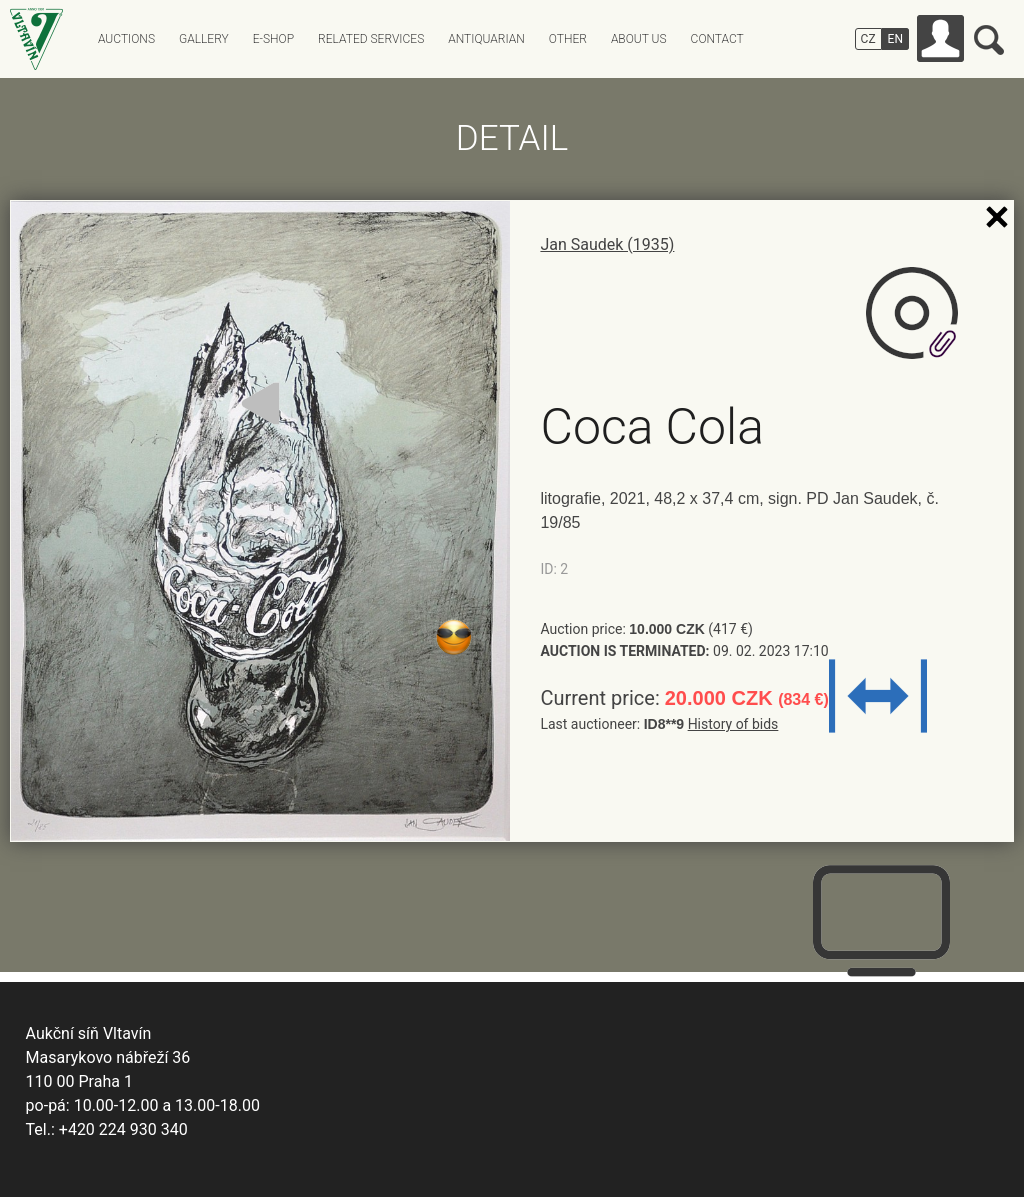 The width and height of the screenshot is (1024, 1197). Describe the element at coordinates (454, 639) in the screenshot. I see `indicates a "cool" or confident mood in messaging` at that location.